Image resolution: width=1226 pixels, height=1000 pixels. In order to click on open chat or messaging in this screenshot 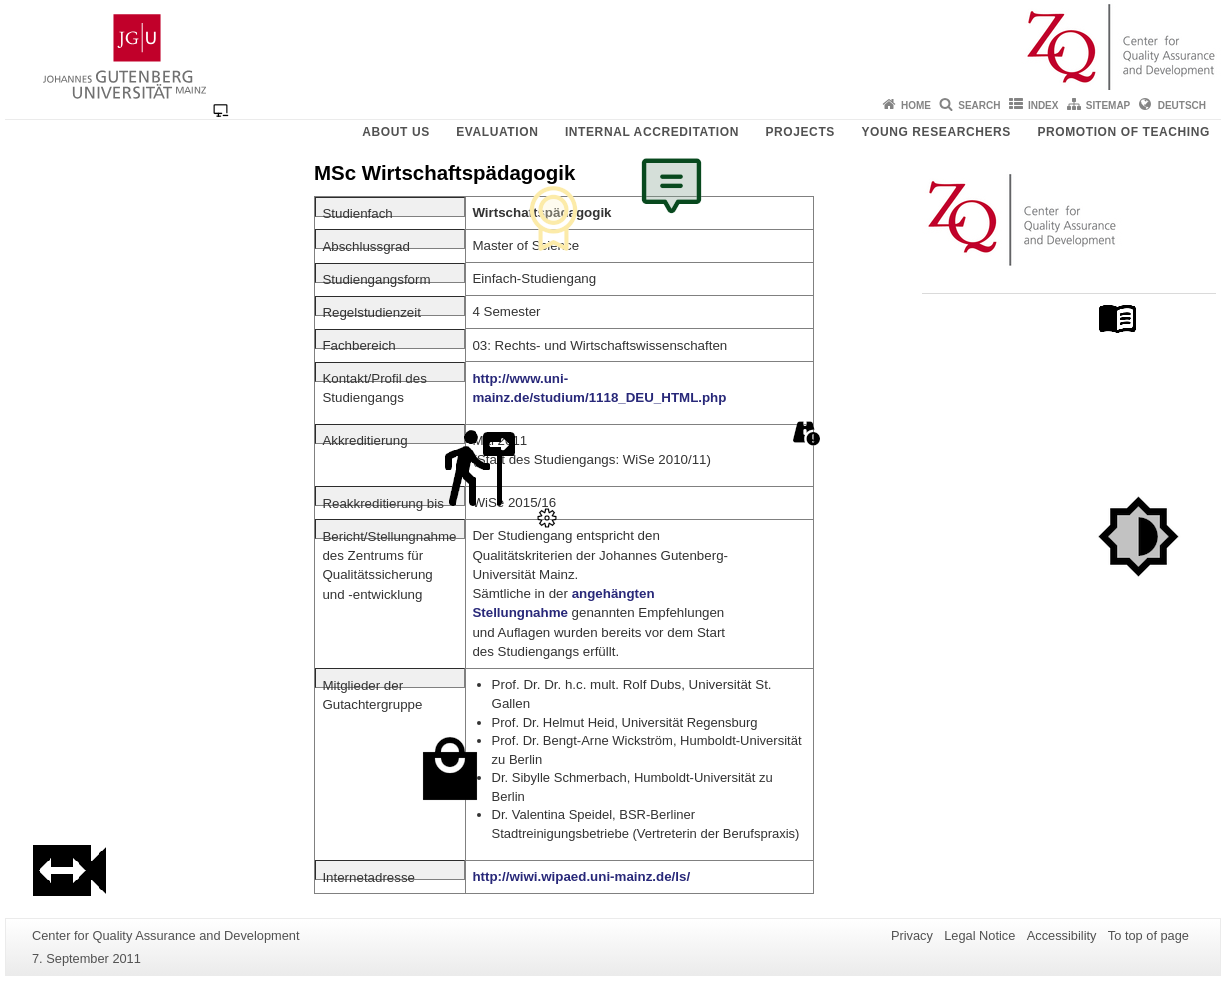, I will do `click(671, 183)`.